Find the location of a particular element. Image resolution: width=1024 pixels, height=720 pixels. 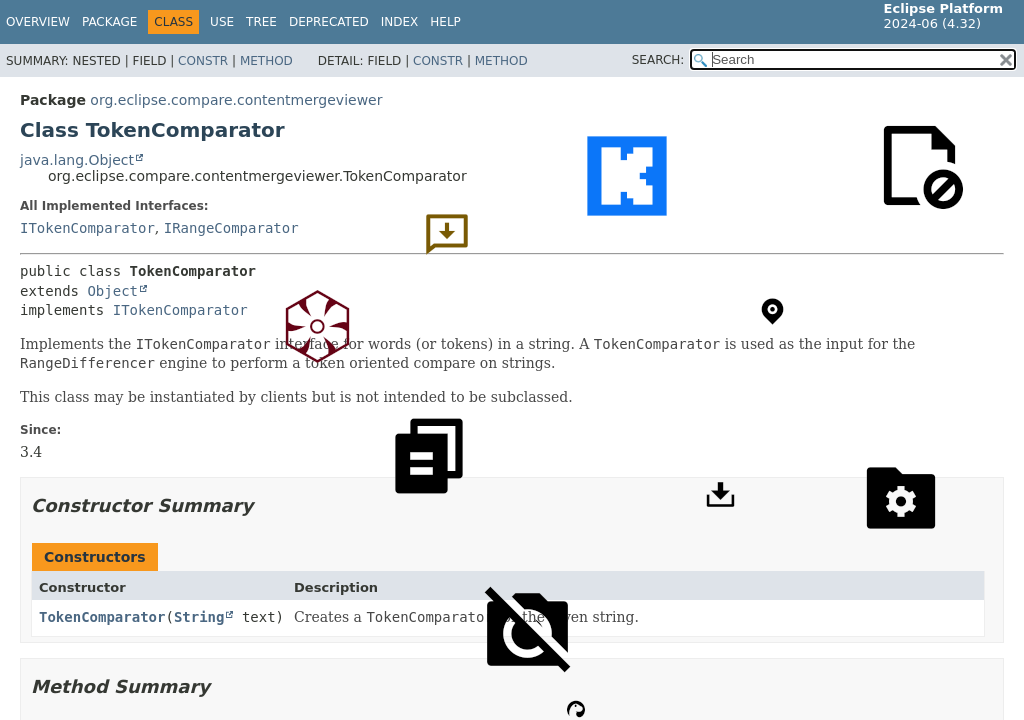

Deno runtime logo is located at coordinates (576, 709).